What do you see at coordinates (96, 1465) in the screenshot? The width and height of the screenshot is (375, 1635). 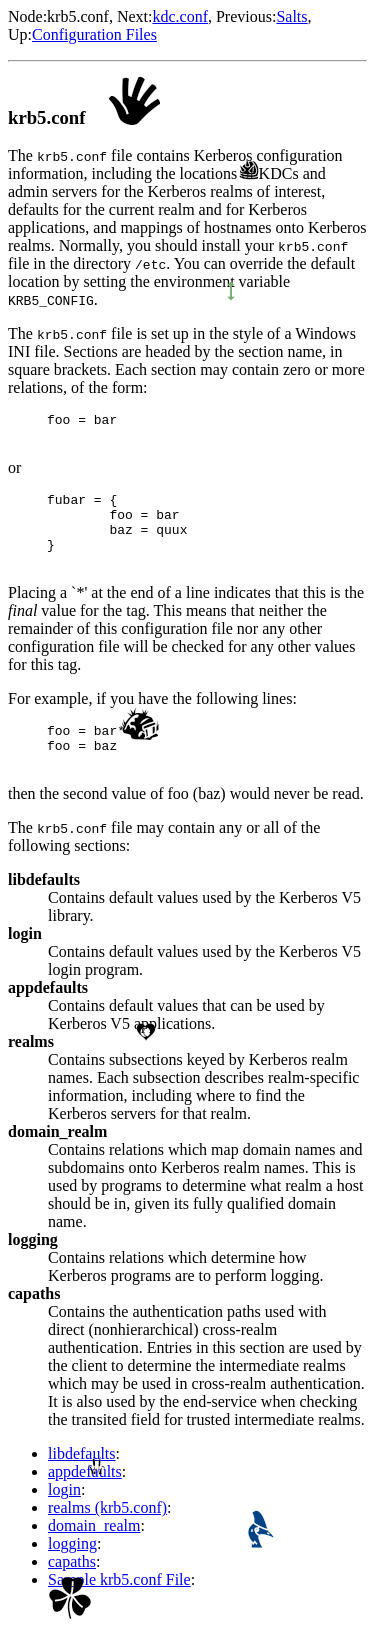 I see `indicates a wetland or marsh environment in a game` at bounding box center [96, 1465].